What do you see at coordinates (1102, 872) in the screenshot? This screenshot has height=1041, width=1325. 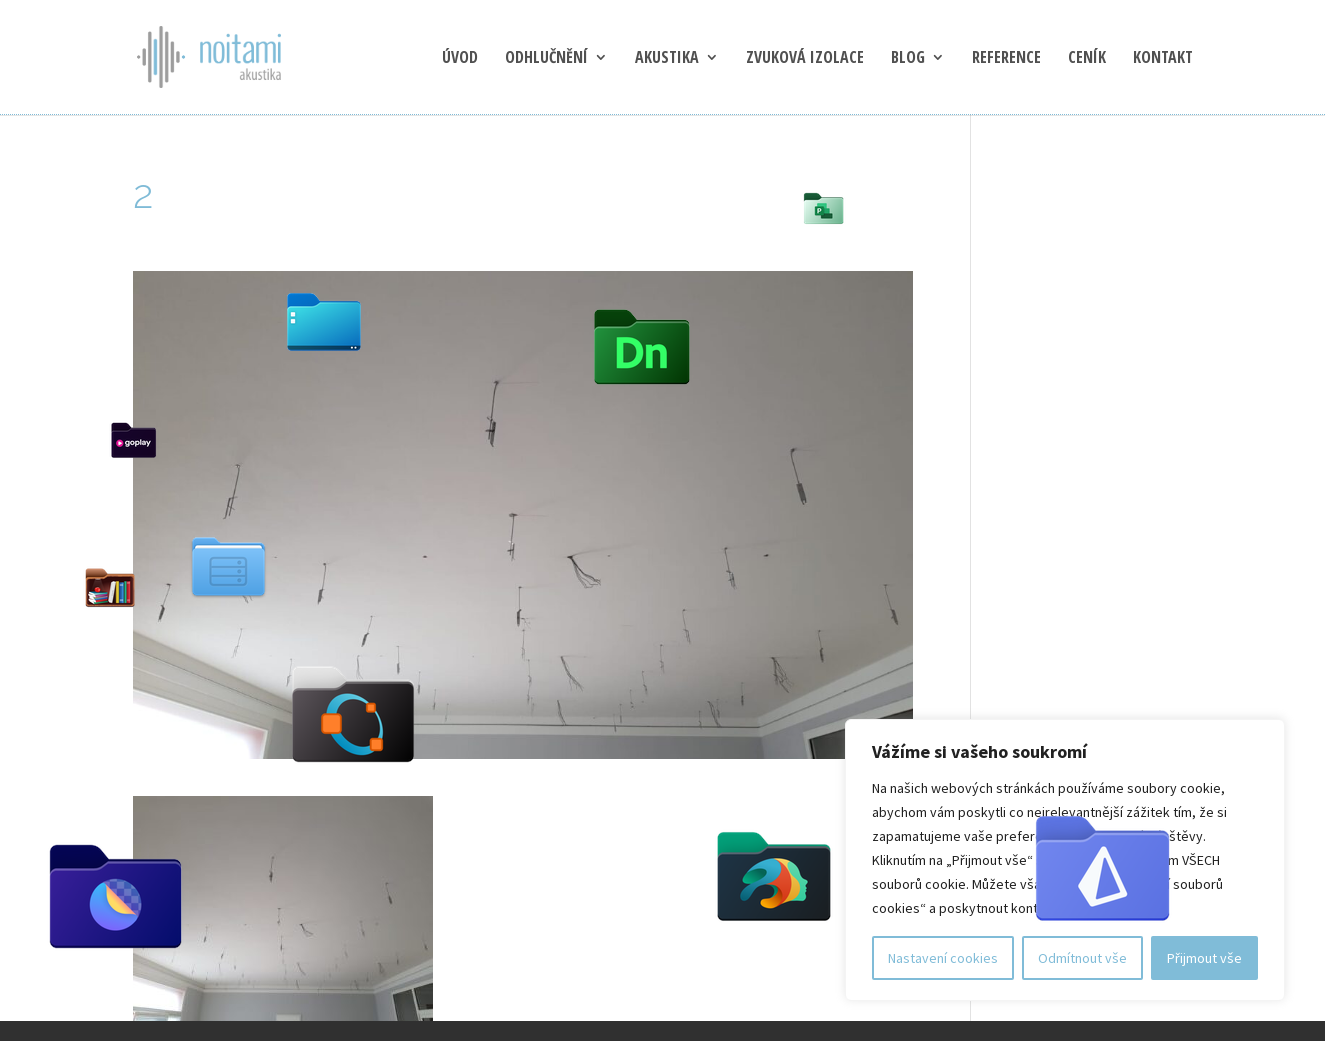 I see `open folder containing Prisma project files` at bounding box center [1102, 872].